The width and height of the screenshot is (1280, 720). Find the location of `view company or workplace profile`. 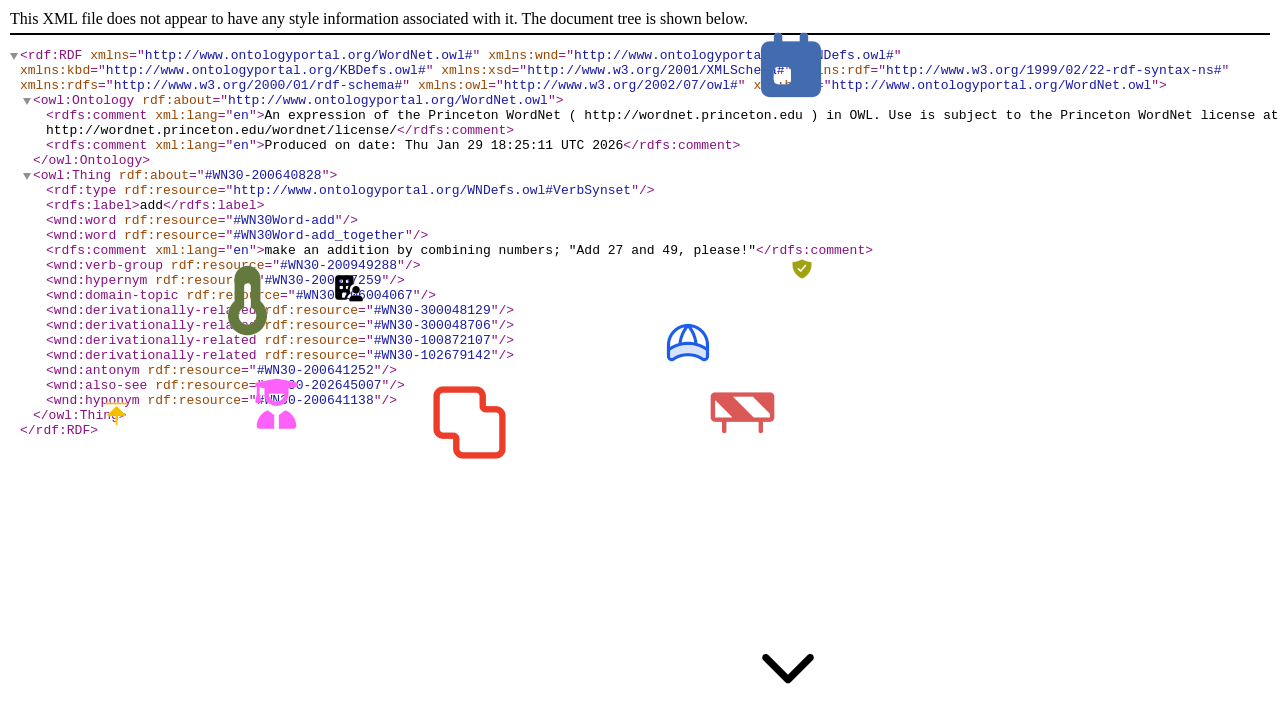

view company or workplace profile is located at coordinates (347, 287).